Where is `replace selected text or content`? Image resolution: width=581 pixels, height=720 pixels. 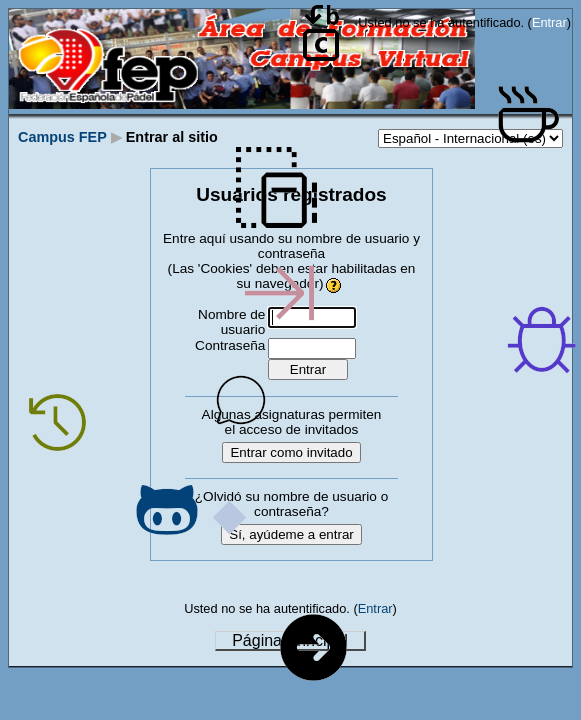 replace selected text or content is located at coordinates (323, 33).